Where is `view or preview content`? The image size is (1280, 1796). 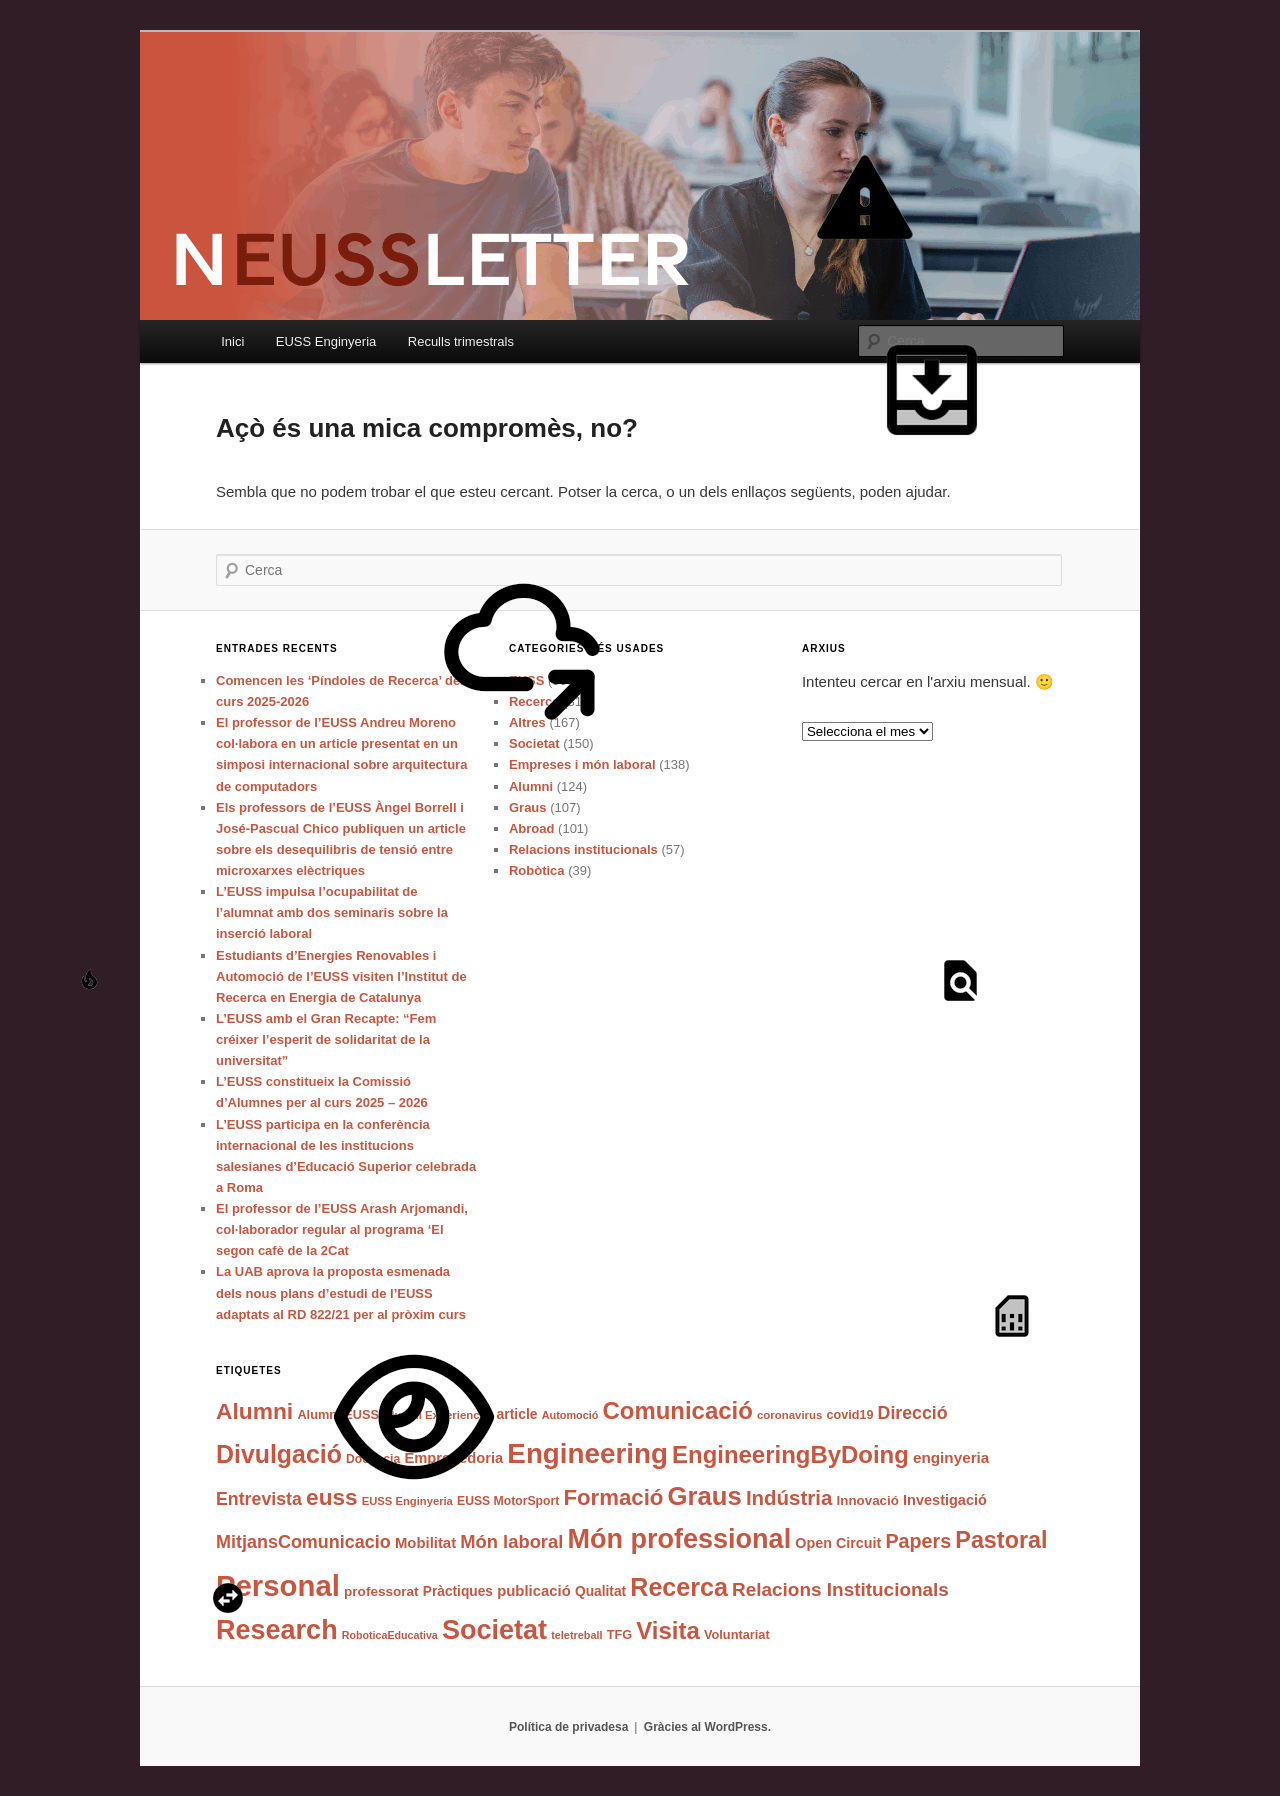
view or preview content is located at coordinates (414, 1417).